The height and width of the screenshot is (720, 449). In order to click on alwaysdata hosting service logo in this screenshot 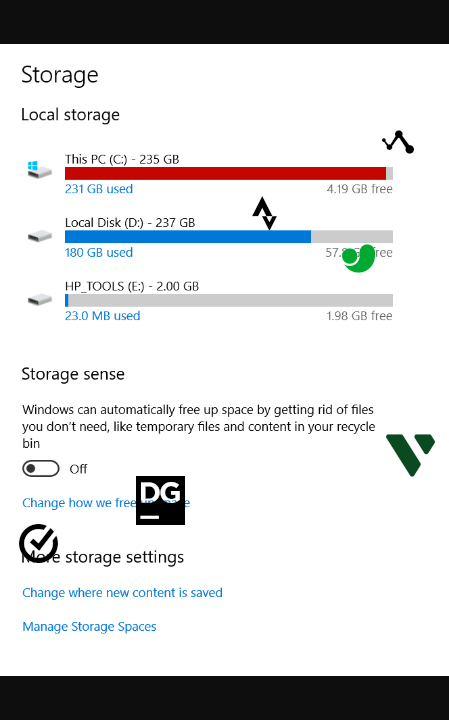, I will do `click(398, 142)`.